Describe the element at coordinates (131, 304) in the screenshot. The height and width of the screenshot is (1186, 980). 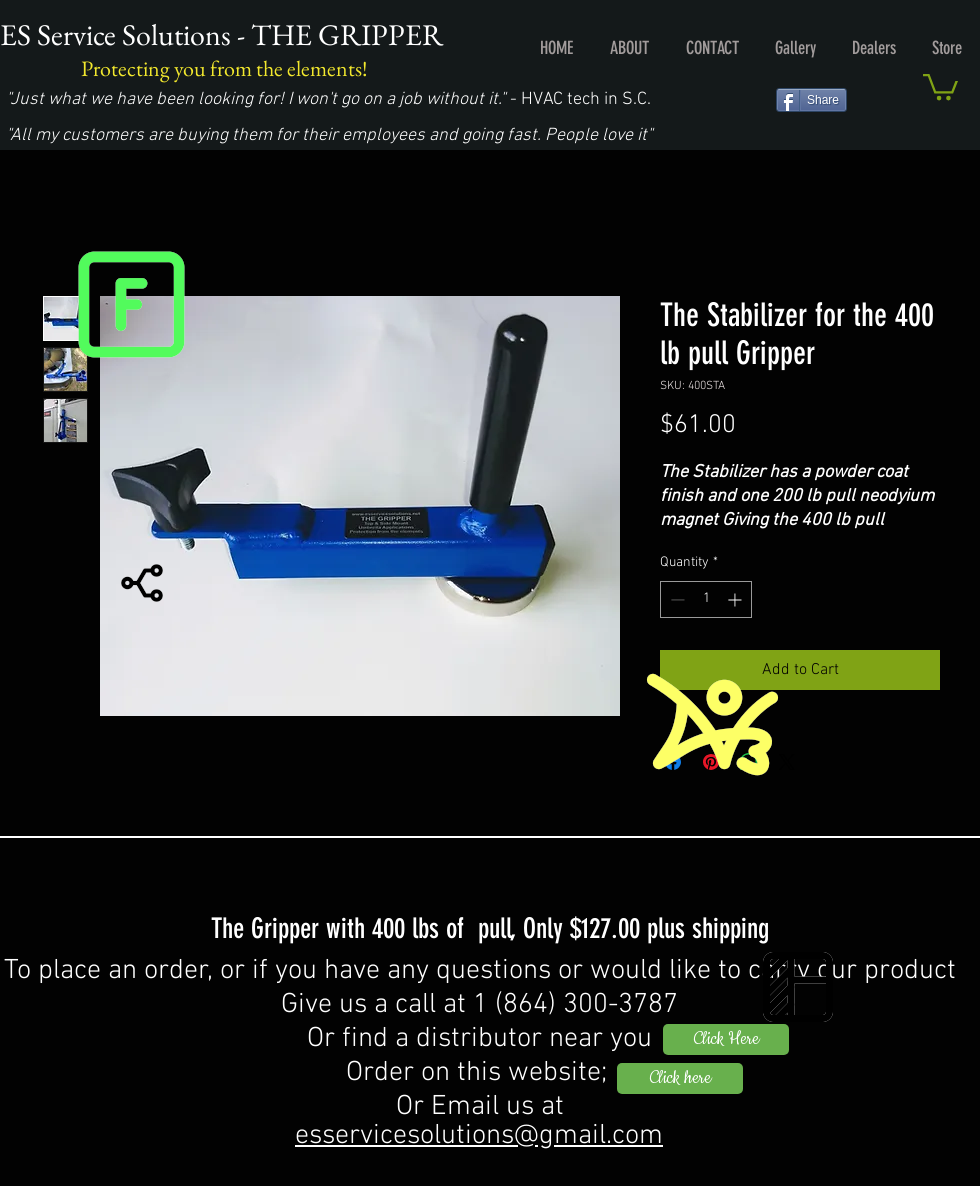
I see `facebook app or social media shortcut` at that location.